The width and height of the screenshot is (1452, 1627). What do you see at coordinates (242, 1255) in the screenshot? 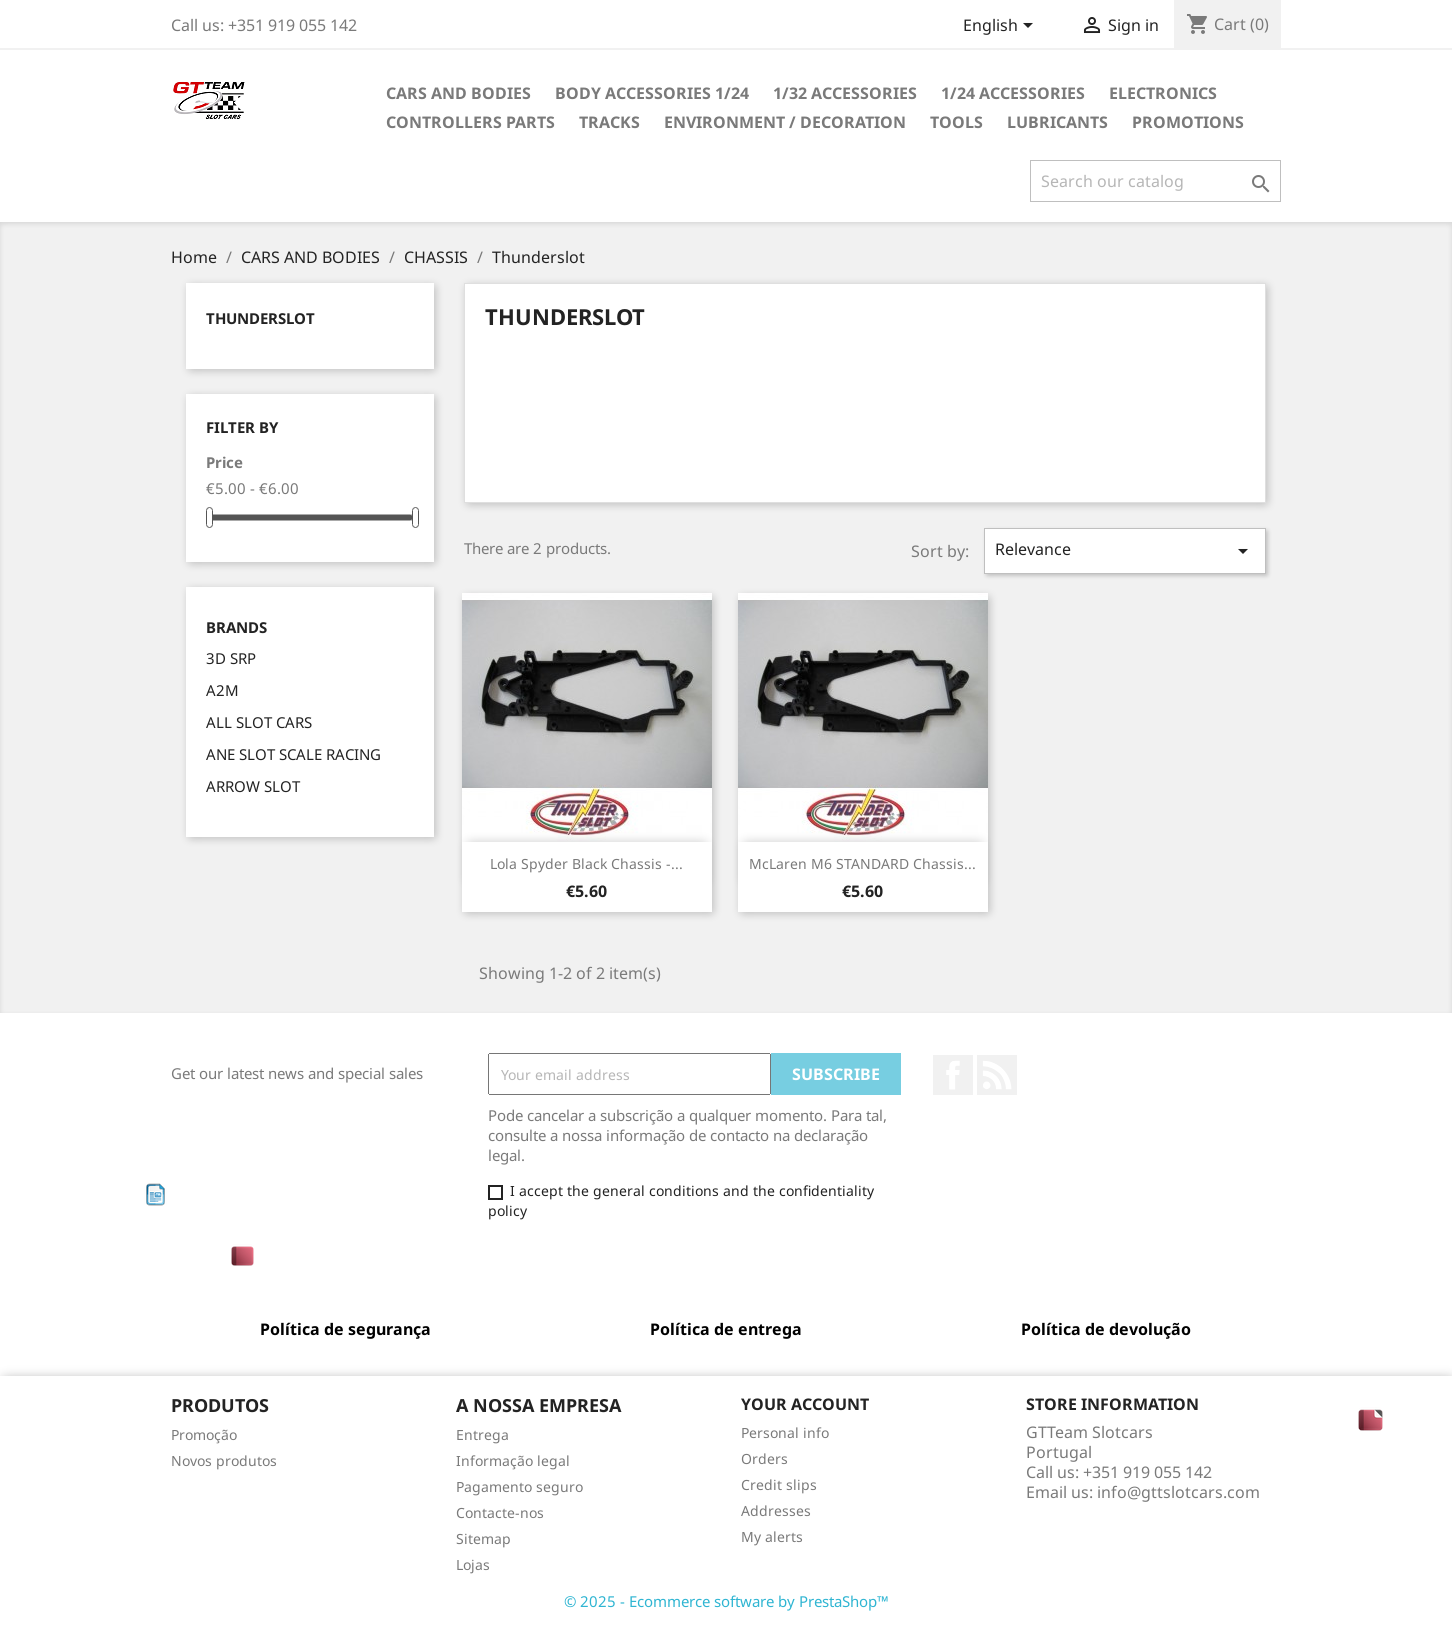
I see `access your desktop folder` at bounding box center [242, 1255].